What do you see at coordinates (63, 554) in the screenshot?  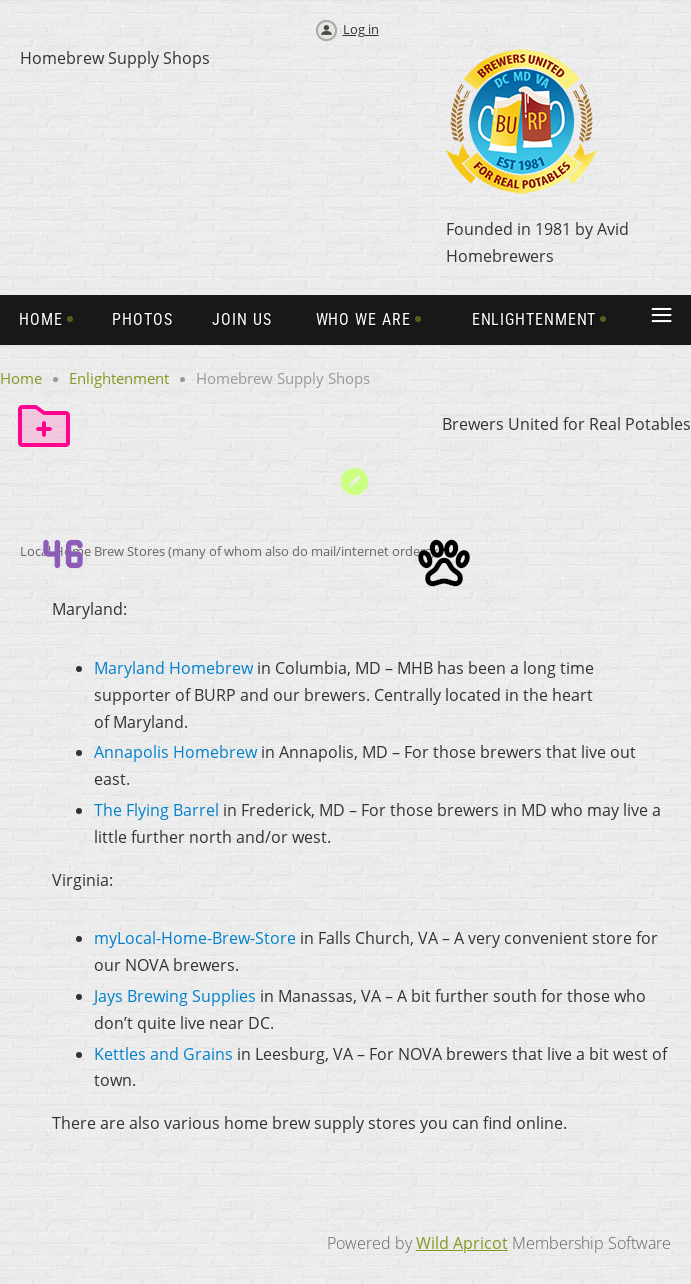 I see `displays the number 46 as a label or badge` at bounding box center [63, 554].